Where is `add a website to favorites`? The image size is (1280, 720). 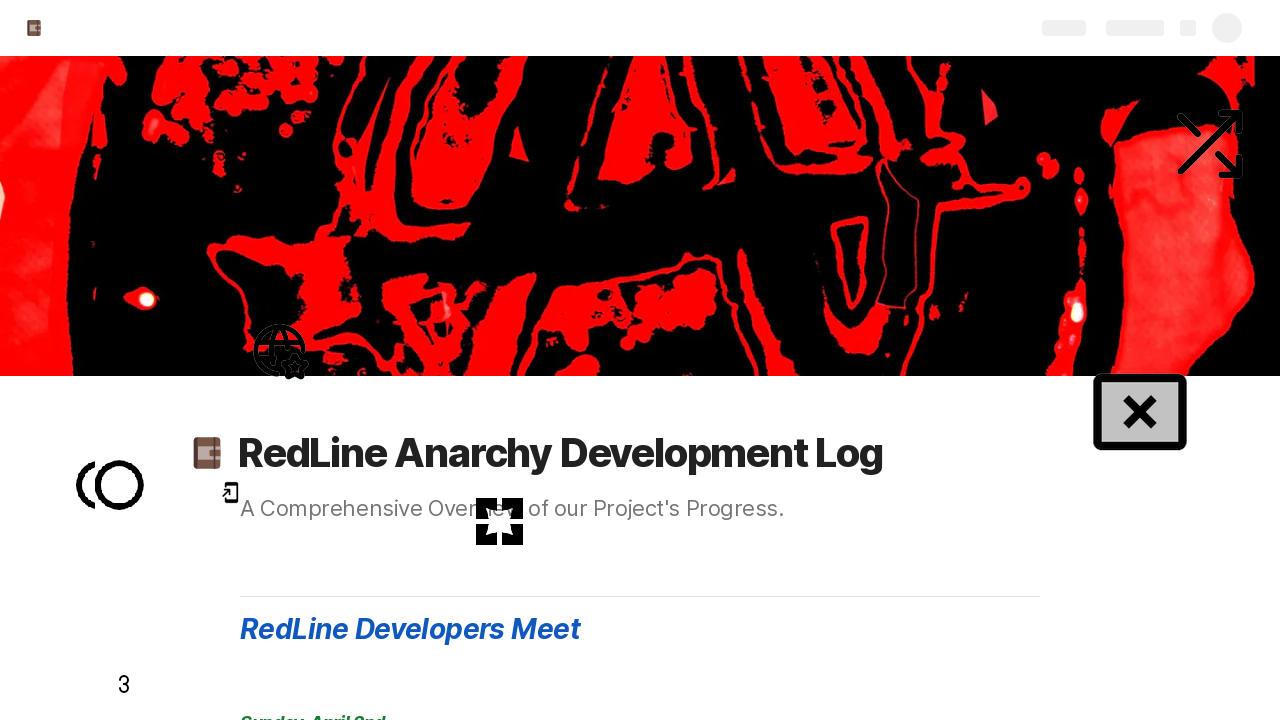 add a website to favorites is located at coordinates (279, 350).